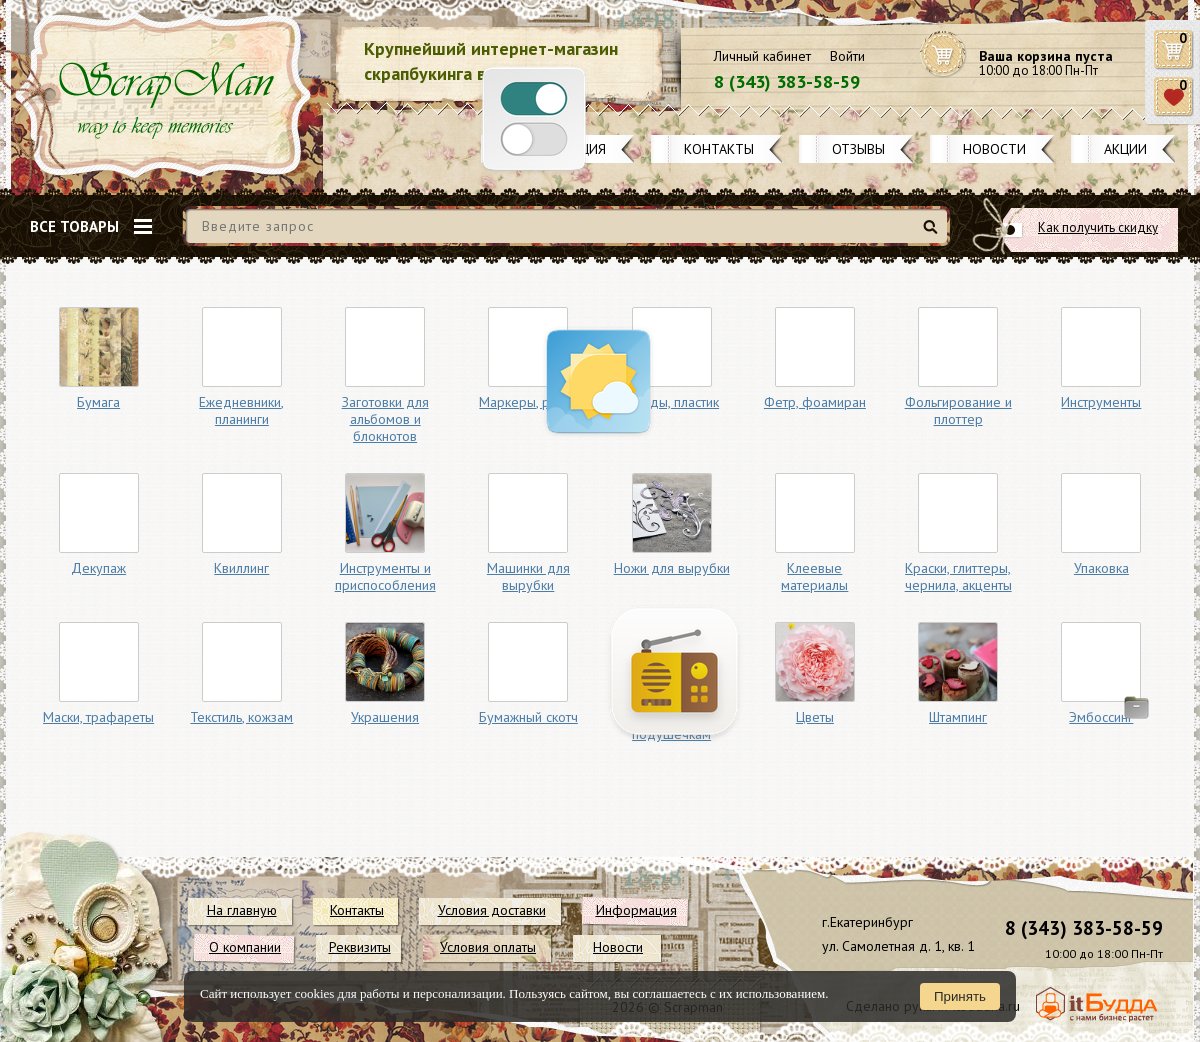 The image size is (1200, 1042). Describe the element at coordinates (674, 671) in the screenshot. I see `open shortwave radio streaming app` at that location.